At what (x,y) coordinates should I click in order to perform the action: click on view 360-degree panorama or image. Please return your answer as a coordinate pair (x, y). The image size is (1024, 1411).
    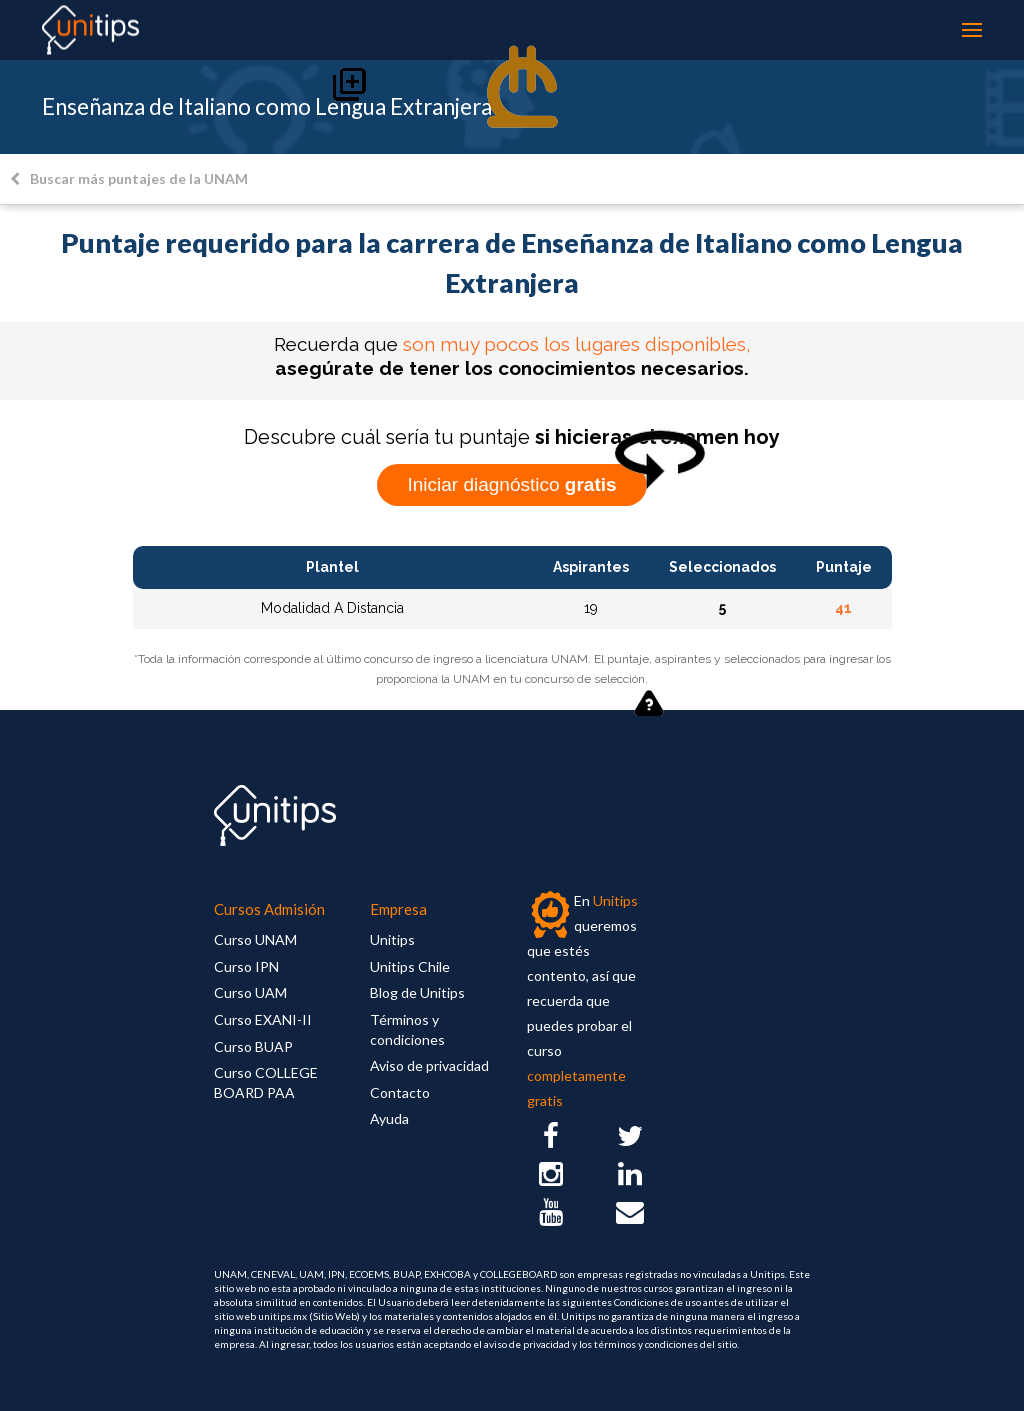
    Looking at the image, I should click on (660, 453).